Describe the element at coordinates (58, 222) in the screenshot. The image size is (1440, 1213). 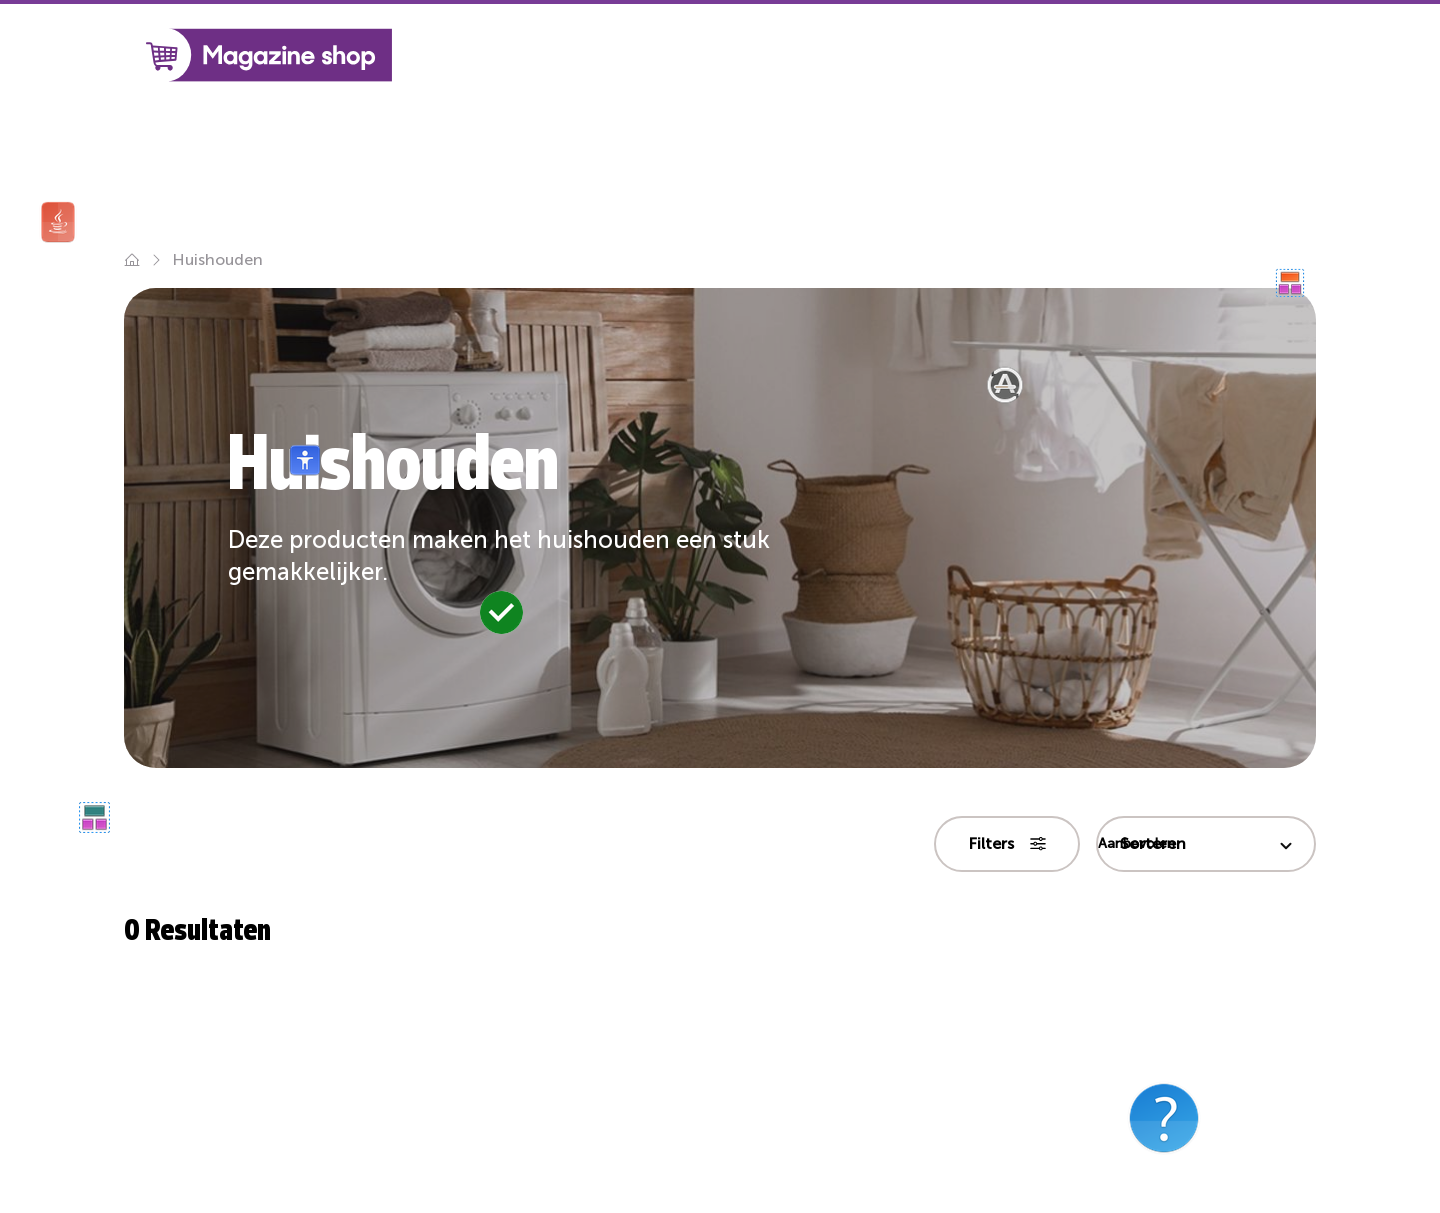
I see `java archive file (.jar)` at that location.